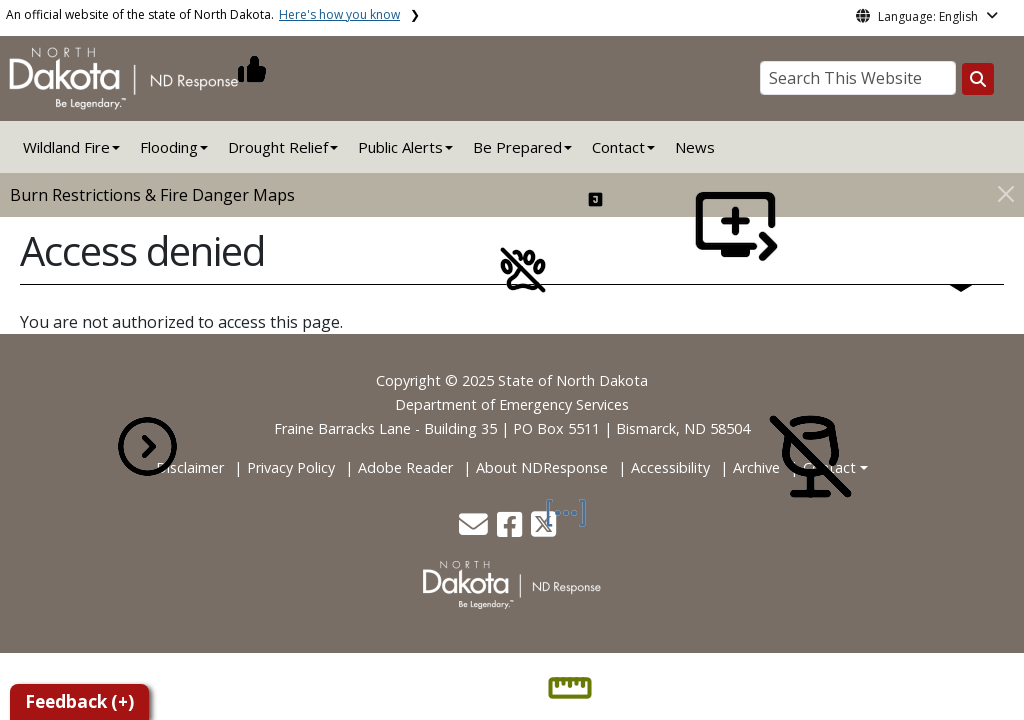  What do you see at coordinates (735, 224) in the screenshot?
I see `add current item to play next in queue` at bounding box center [735, 224].